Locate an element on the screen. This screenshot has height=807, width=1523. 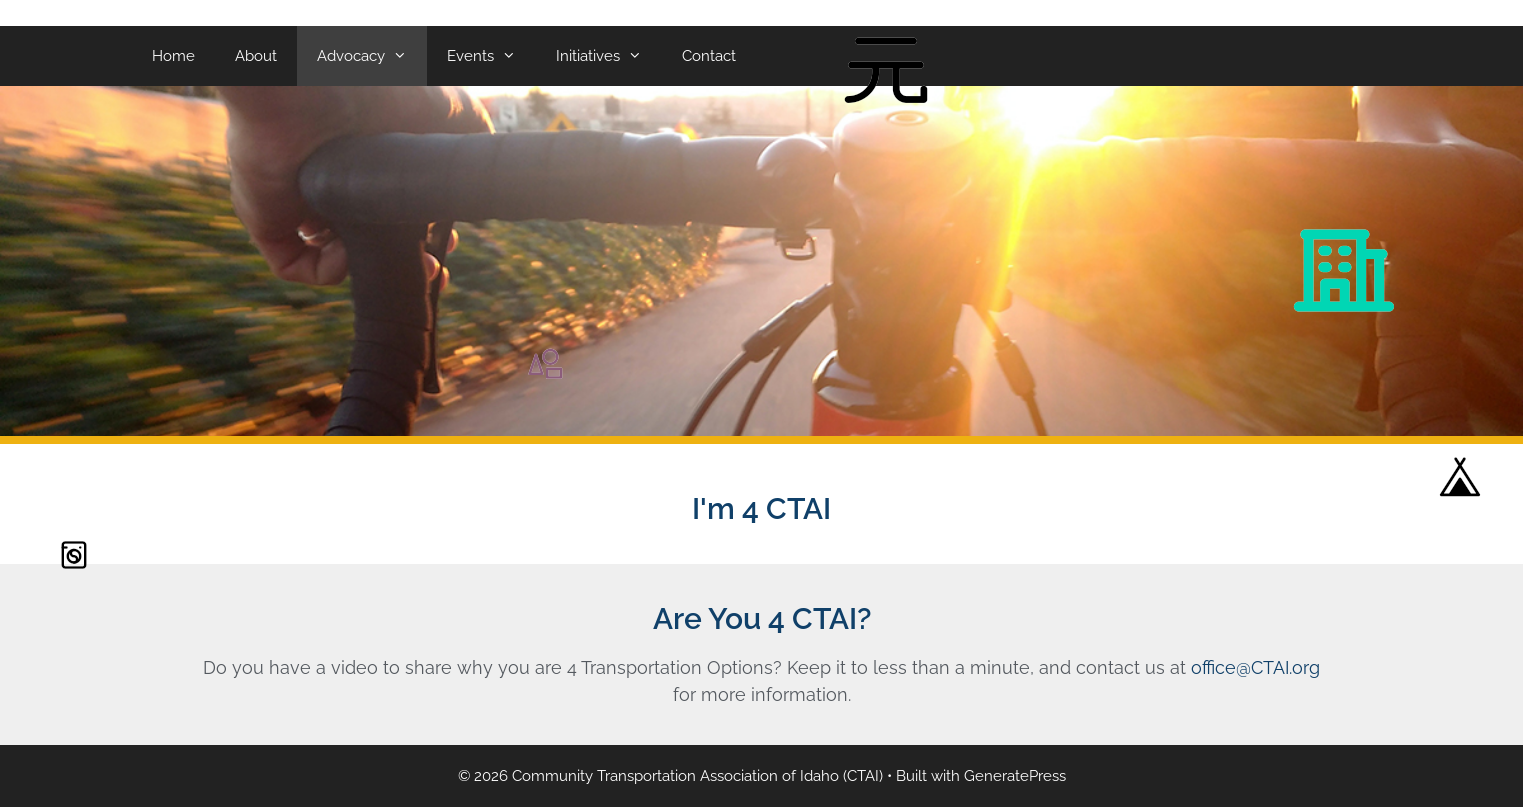
view office or workplace location is located at coordinates (1341, 270).